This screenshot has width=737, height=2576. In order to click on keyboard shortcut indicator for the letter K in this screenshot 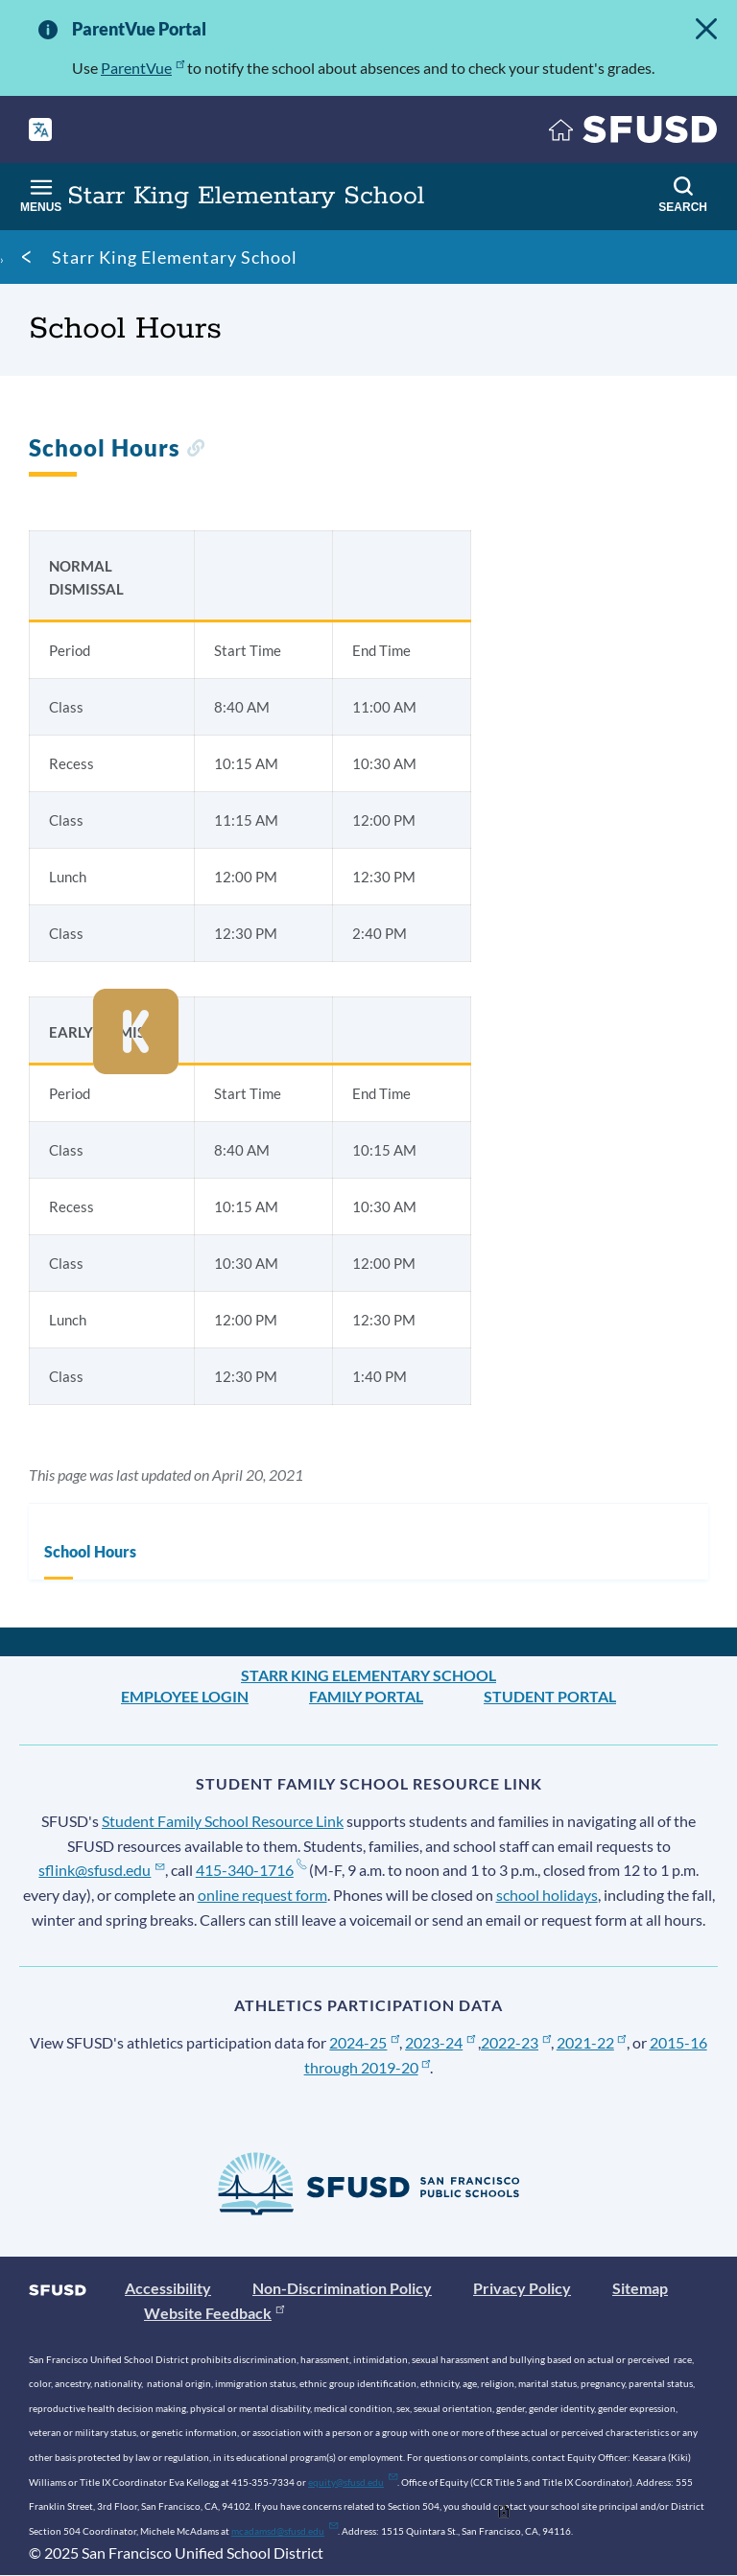, I will do `click(135, 1031)`.